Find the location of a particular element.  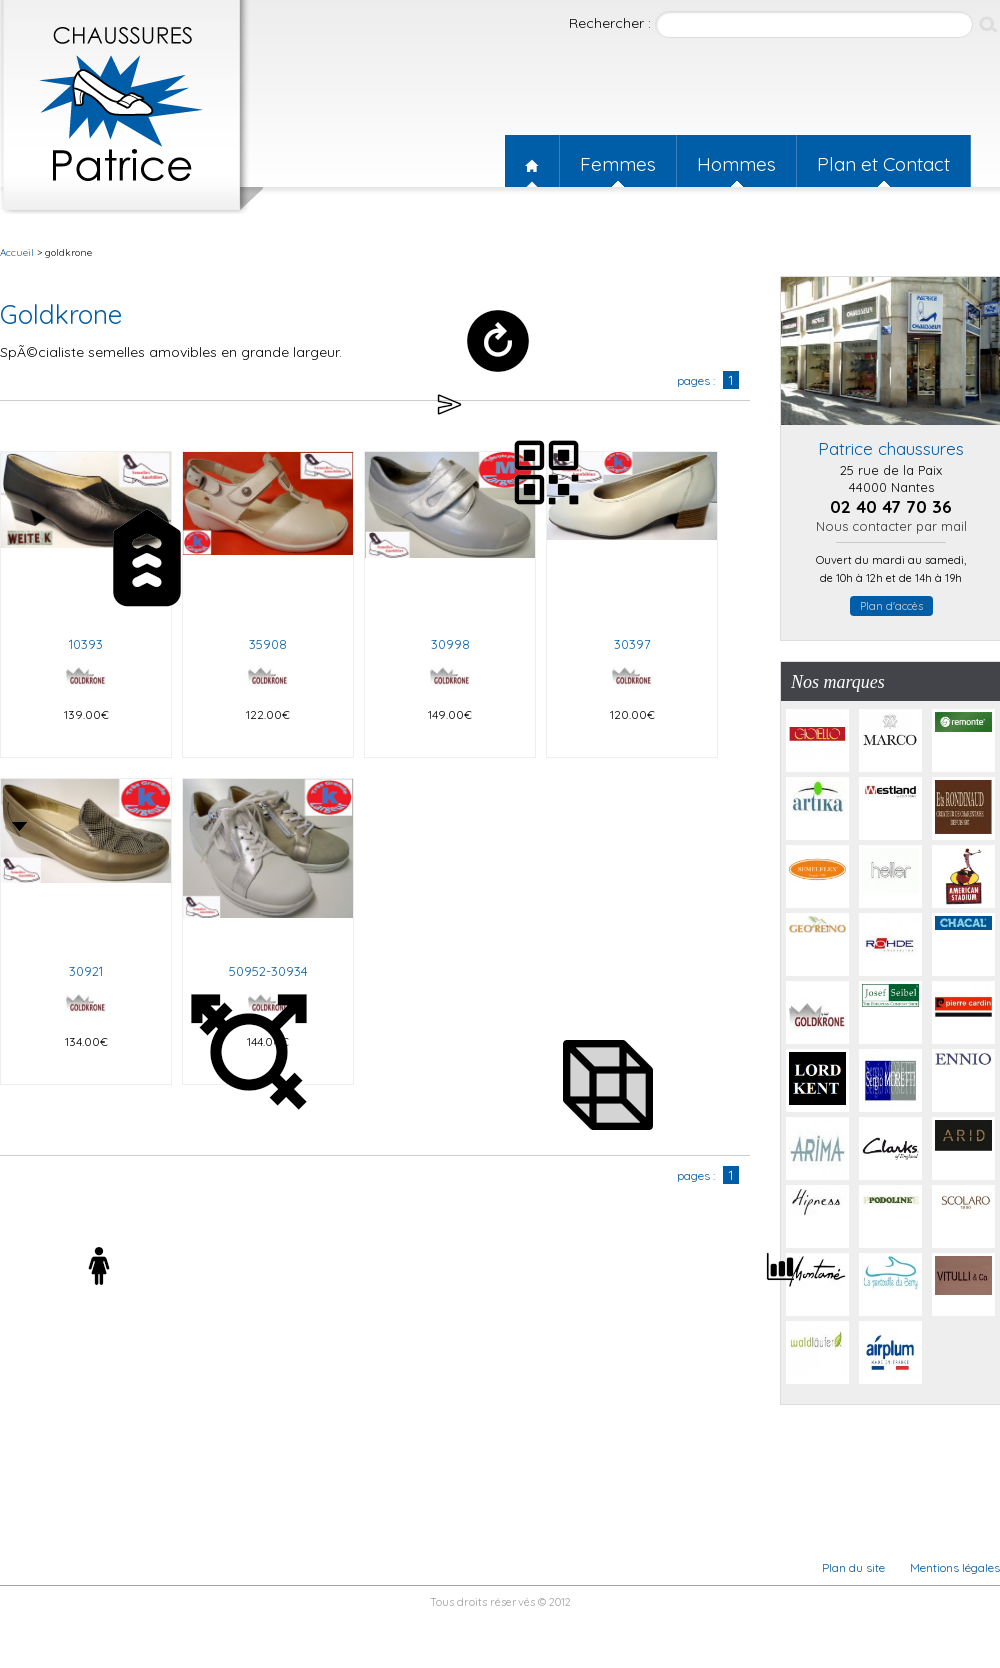

expand a dropdown menu is located at coordinates (19, 826).